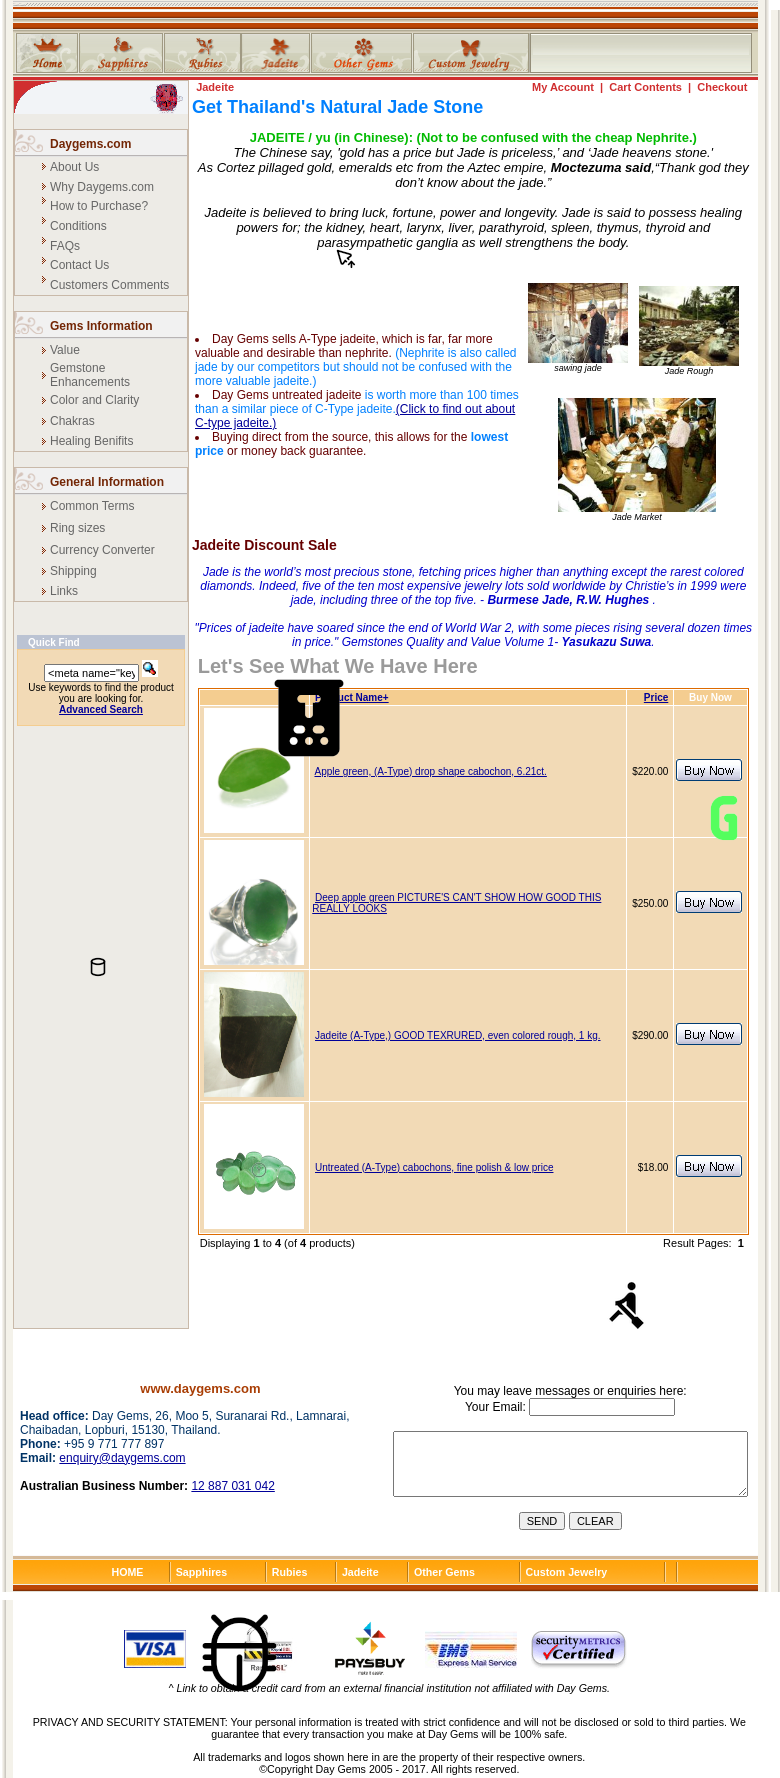 This screenshot has height=1778, width=780. I want to click on access database or storage, so click(98, 967).